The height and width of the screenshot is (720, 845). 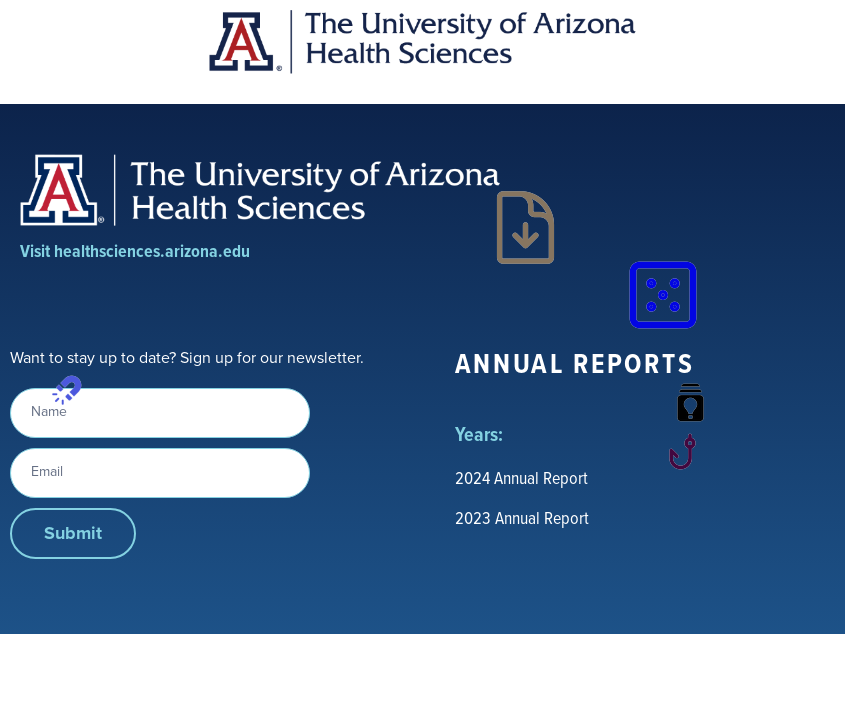 I want to click on fishing or angling activity, so click(x=682, y=452).